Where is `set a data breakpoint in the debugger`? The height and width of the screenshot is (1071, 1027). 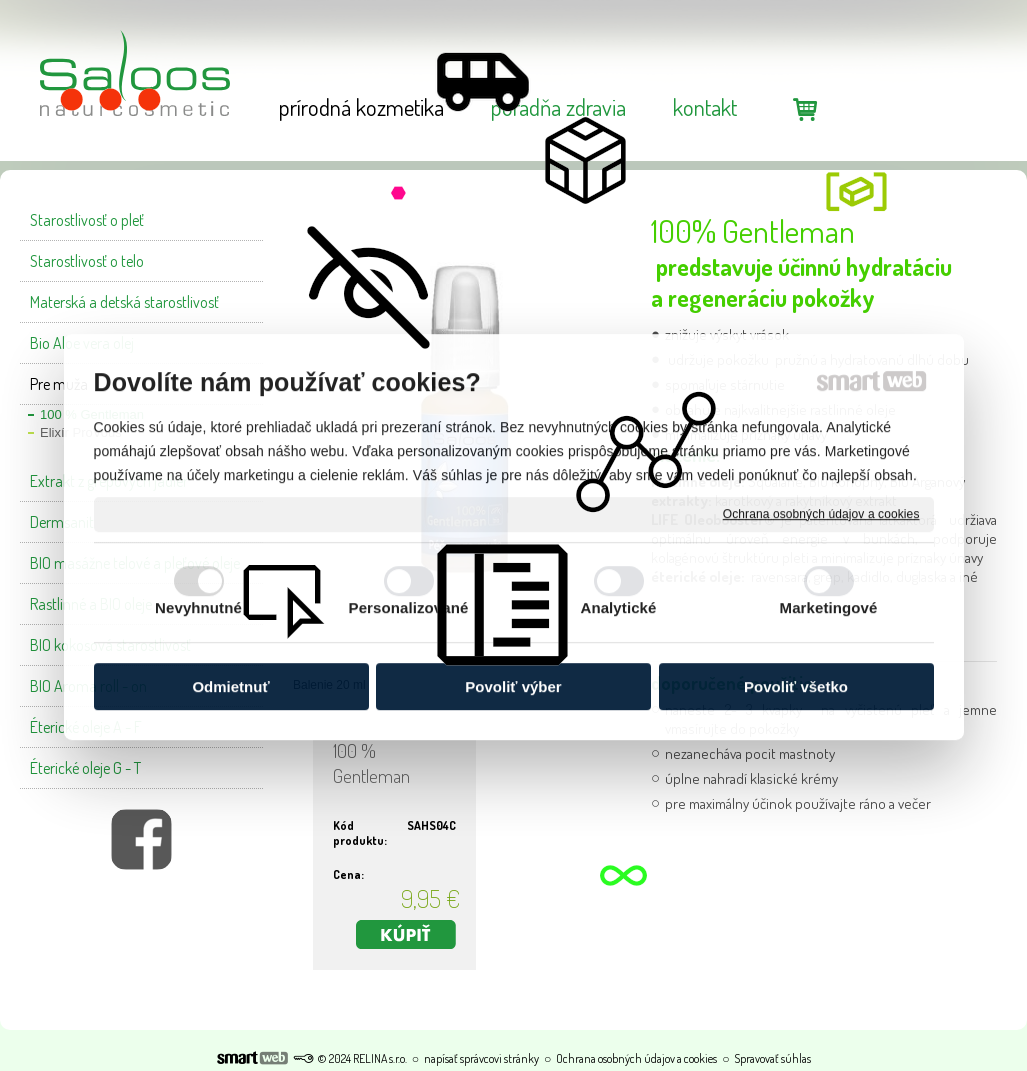
set a data breakpoint in the debugger is located at coordinates (399, 193).